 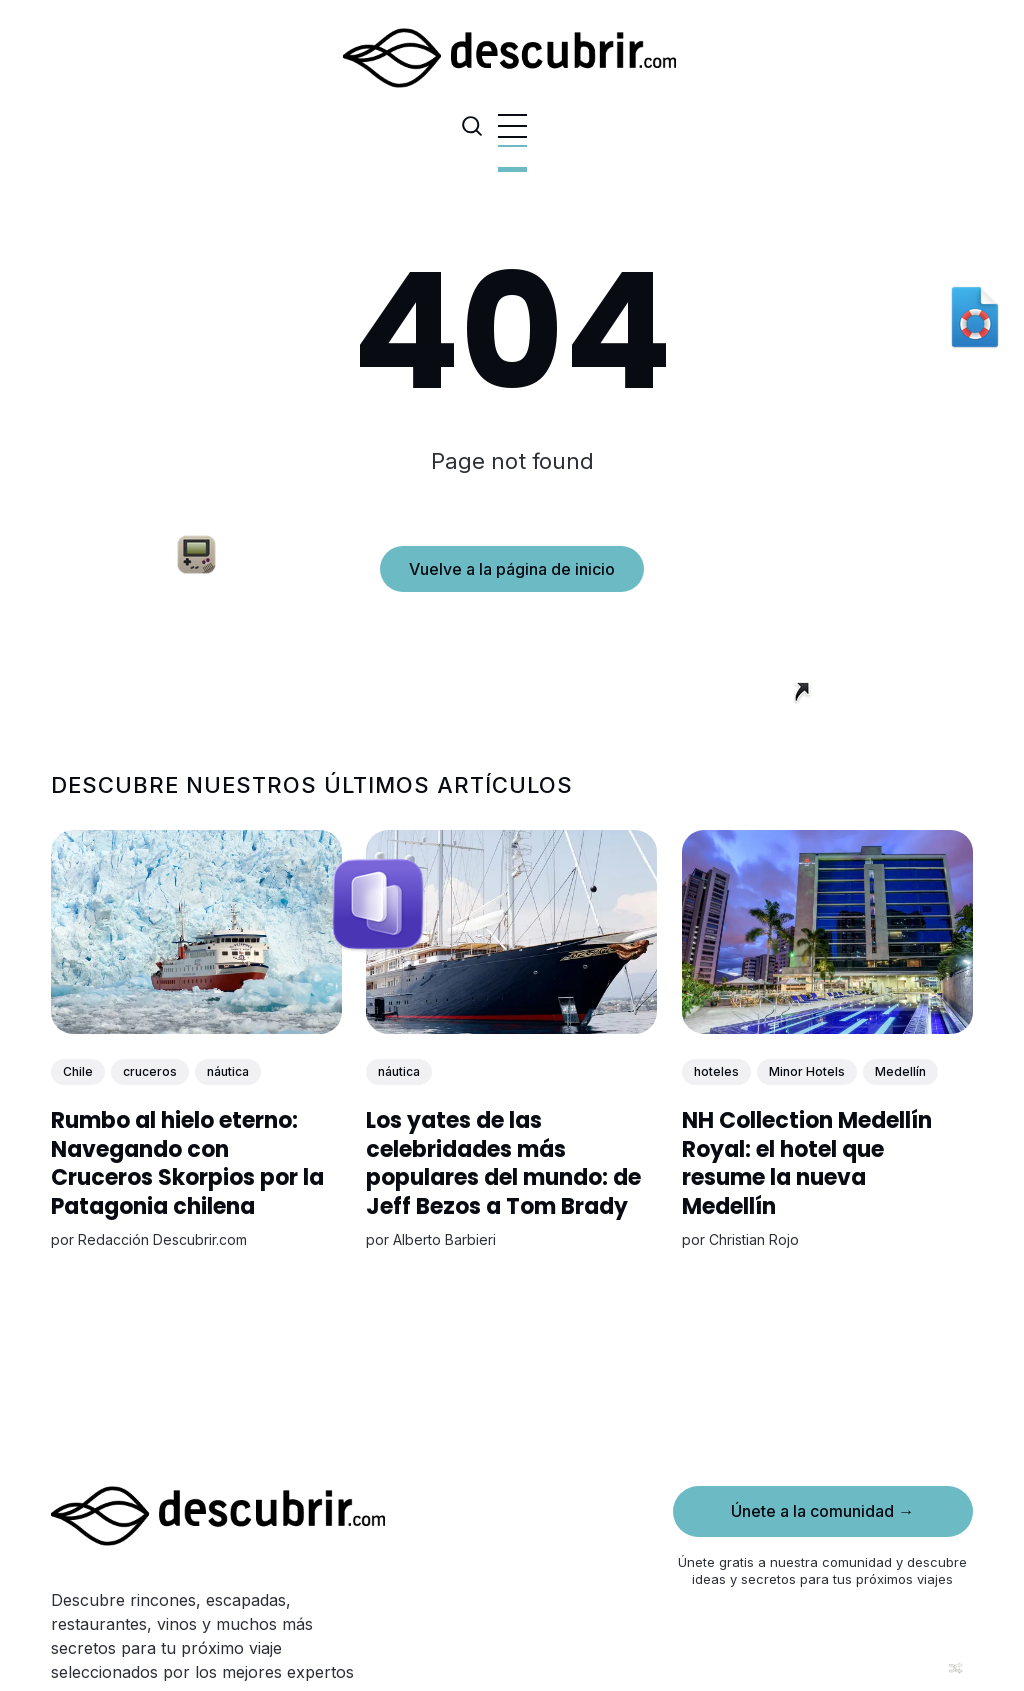 I want to click on shuffle playlist or music queue, so click(x=956, y=1668).